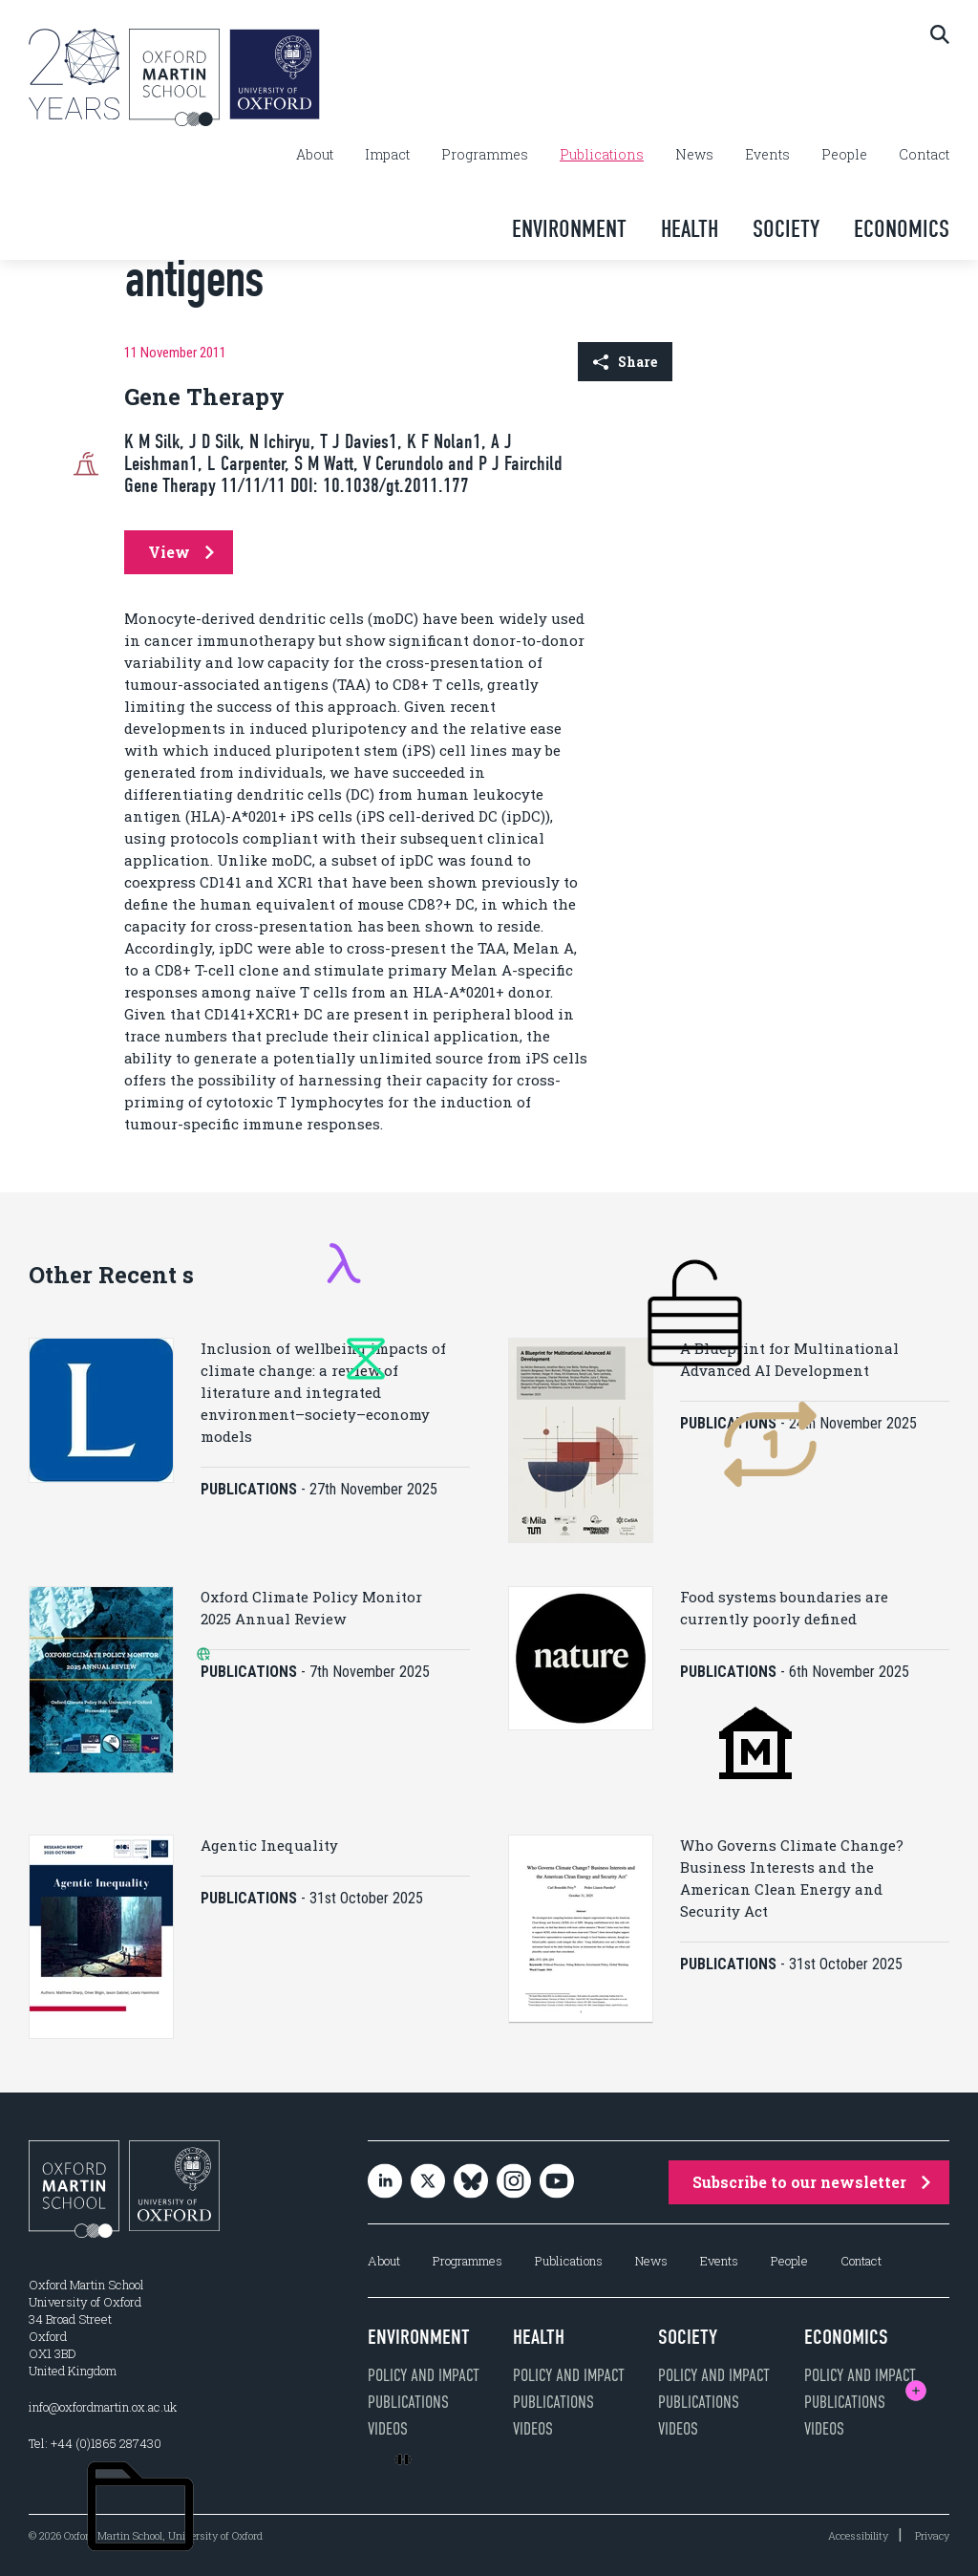 The height and width of the screenshot is (2576, 978). What do you see at coordinates (755, 1743) in the screenshot?
I see `view nearby museums` at bounding box center [755, 1743].